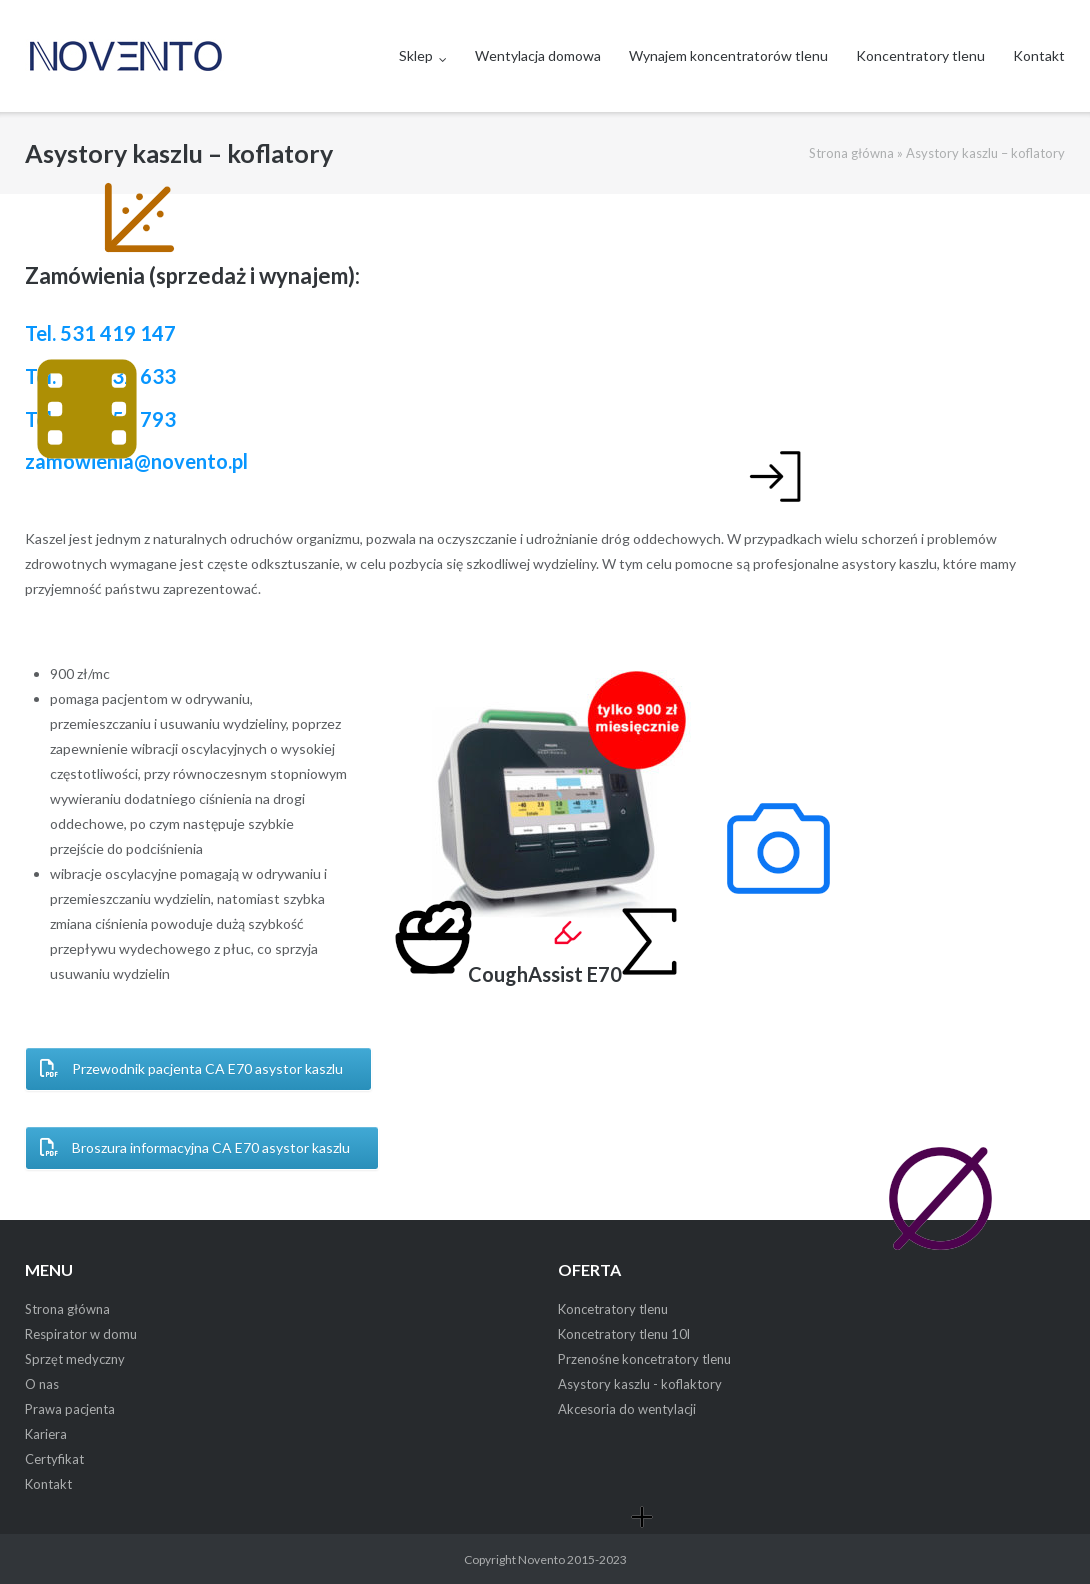 The width and height of the screenshot is (1090, 1584). I want to click on highlight or mark selected text, so click(567, 932).